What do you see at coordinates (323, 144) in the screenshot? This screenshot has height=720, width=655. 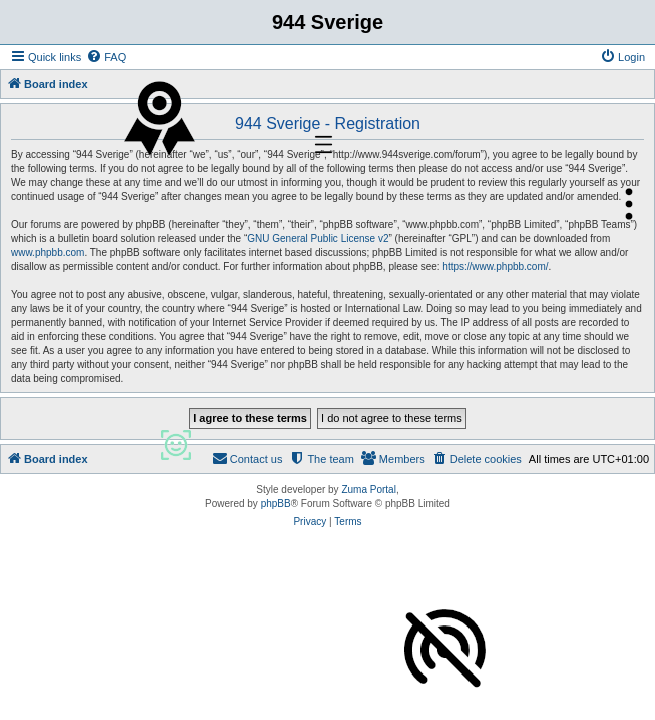 I see `toggle medium density view for list items` at bounding box center [323, 144].